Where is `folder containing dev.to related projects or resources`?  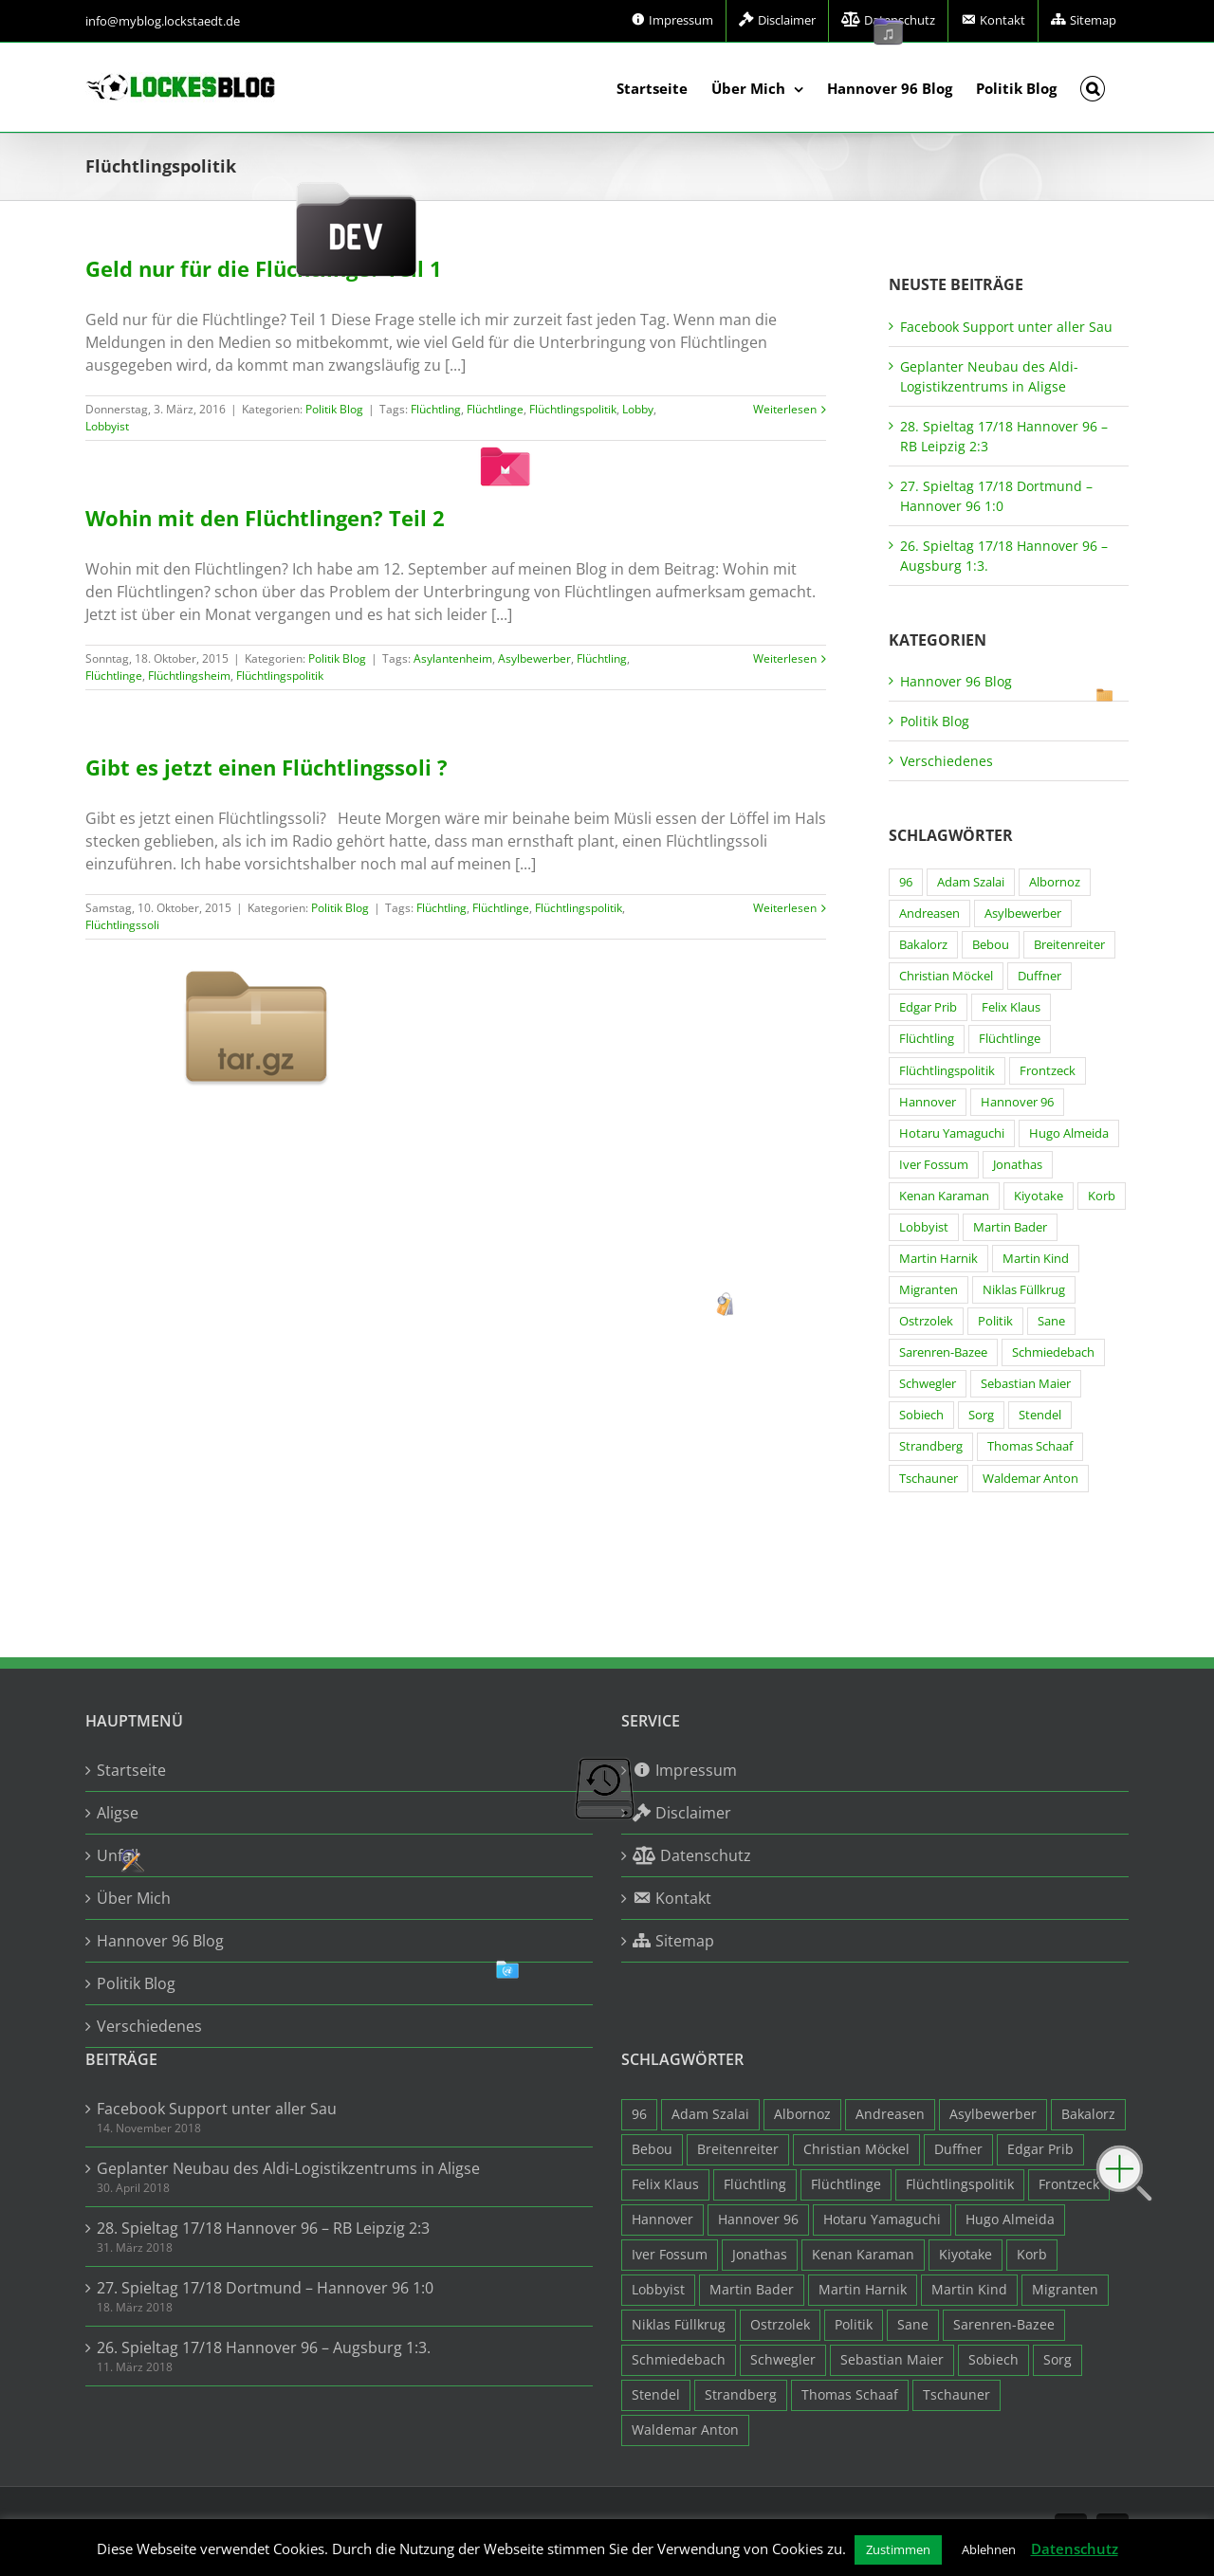 folder containing dev.to related projects or resources is located at coordinates (356, 232).